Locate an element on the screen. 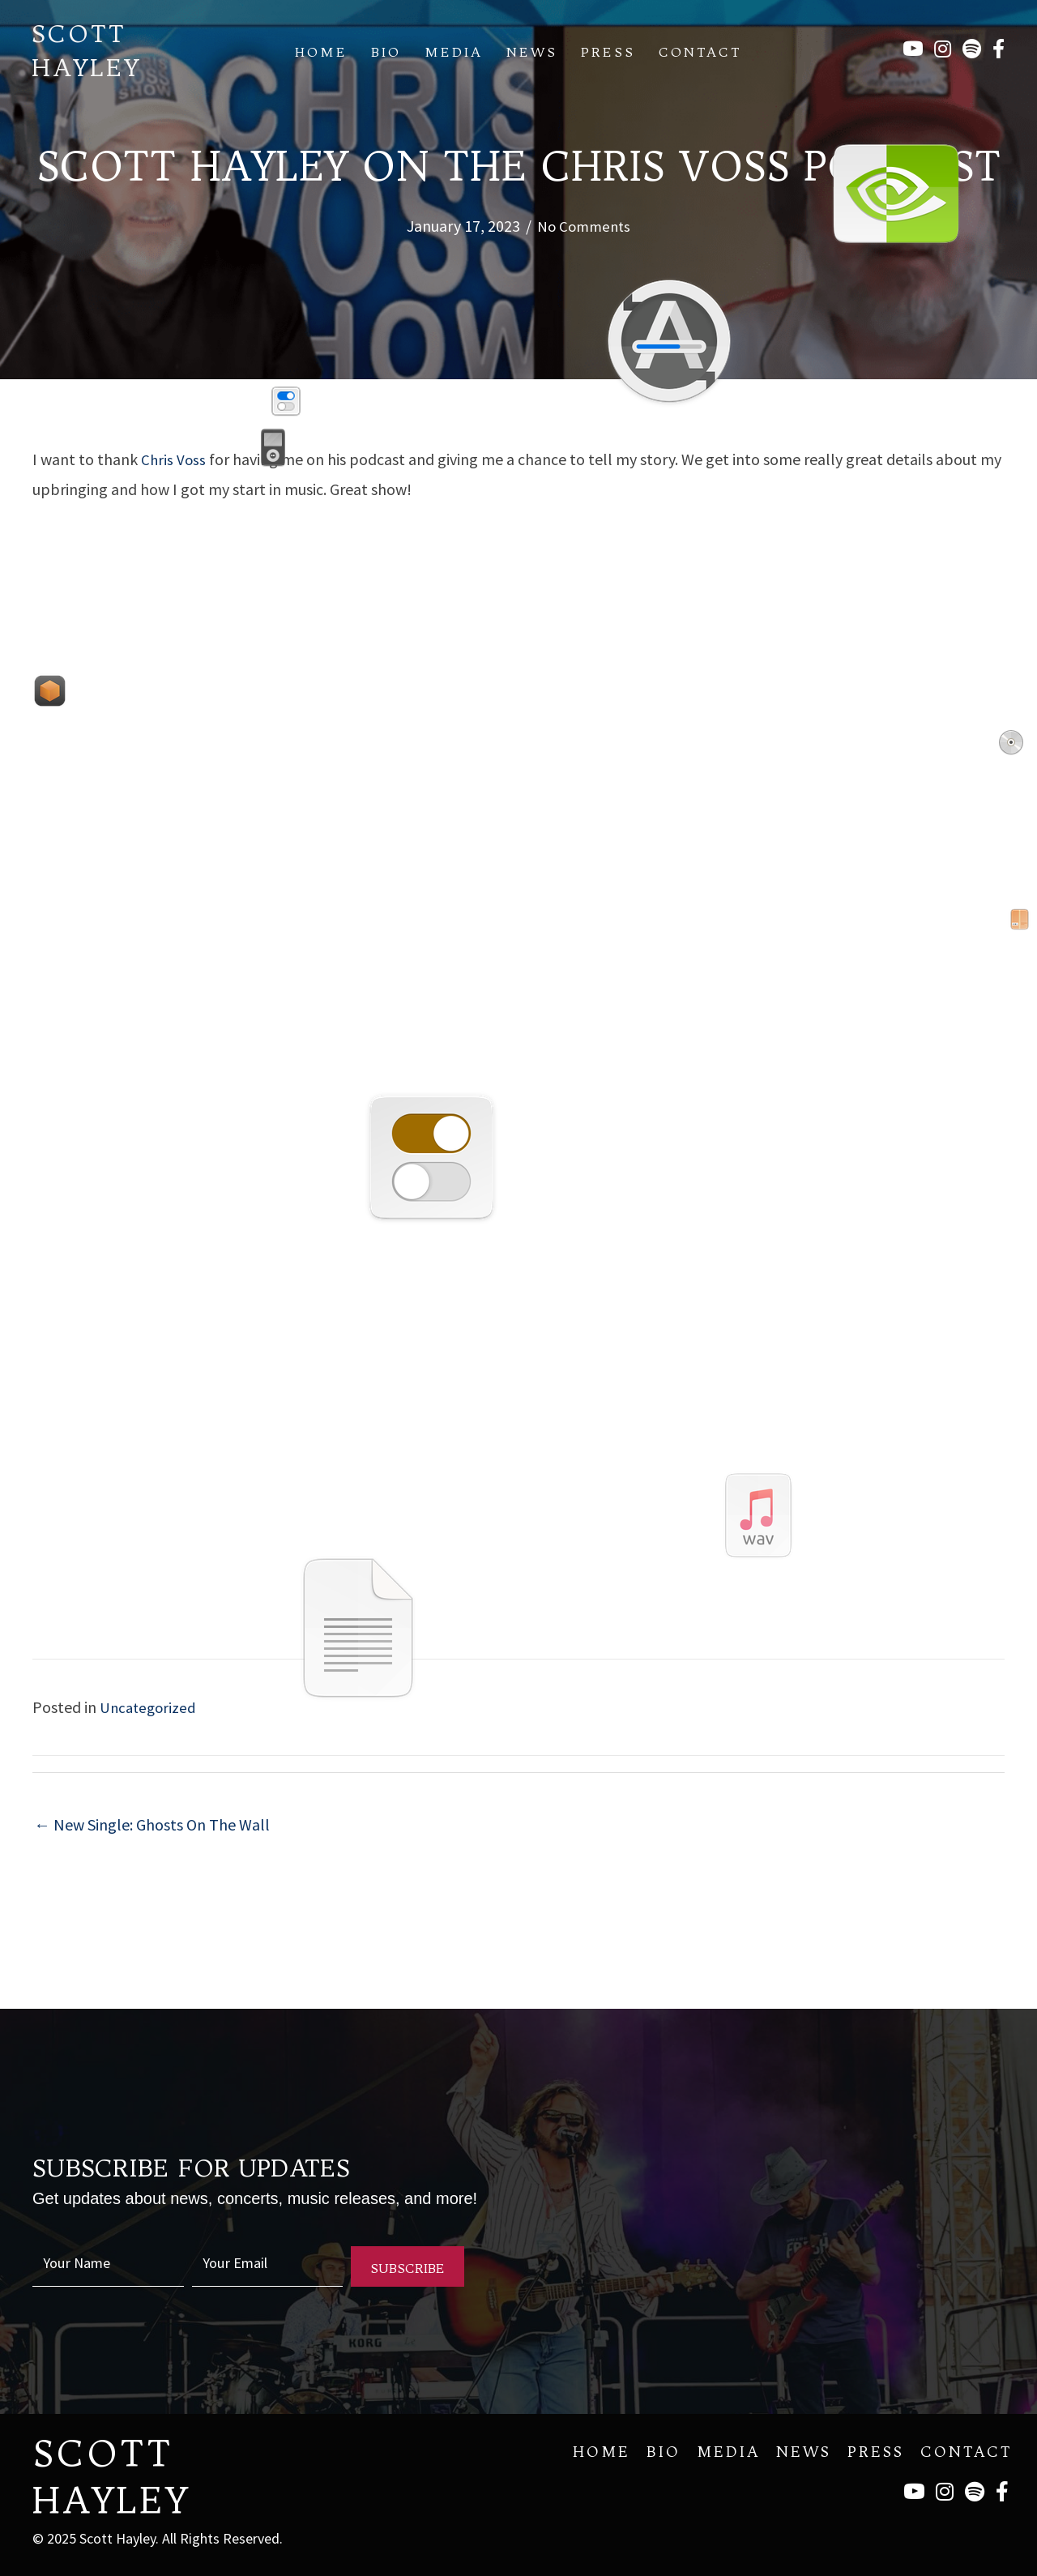 This screenshot has height=2576, width=1037. open system settings or preferences is located at coordinates (431, 1157).